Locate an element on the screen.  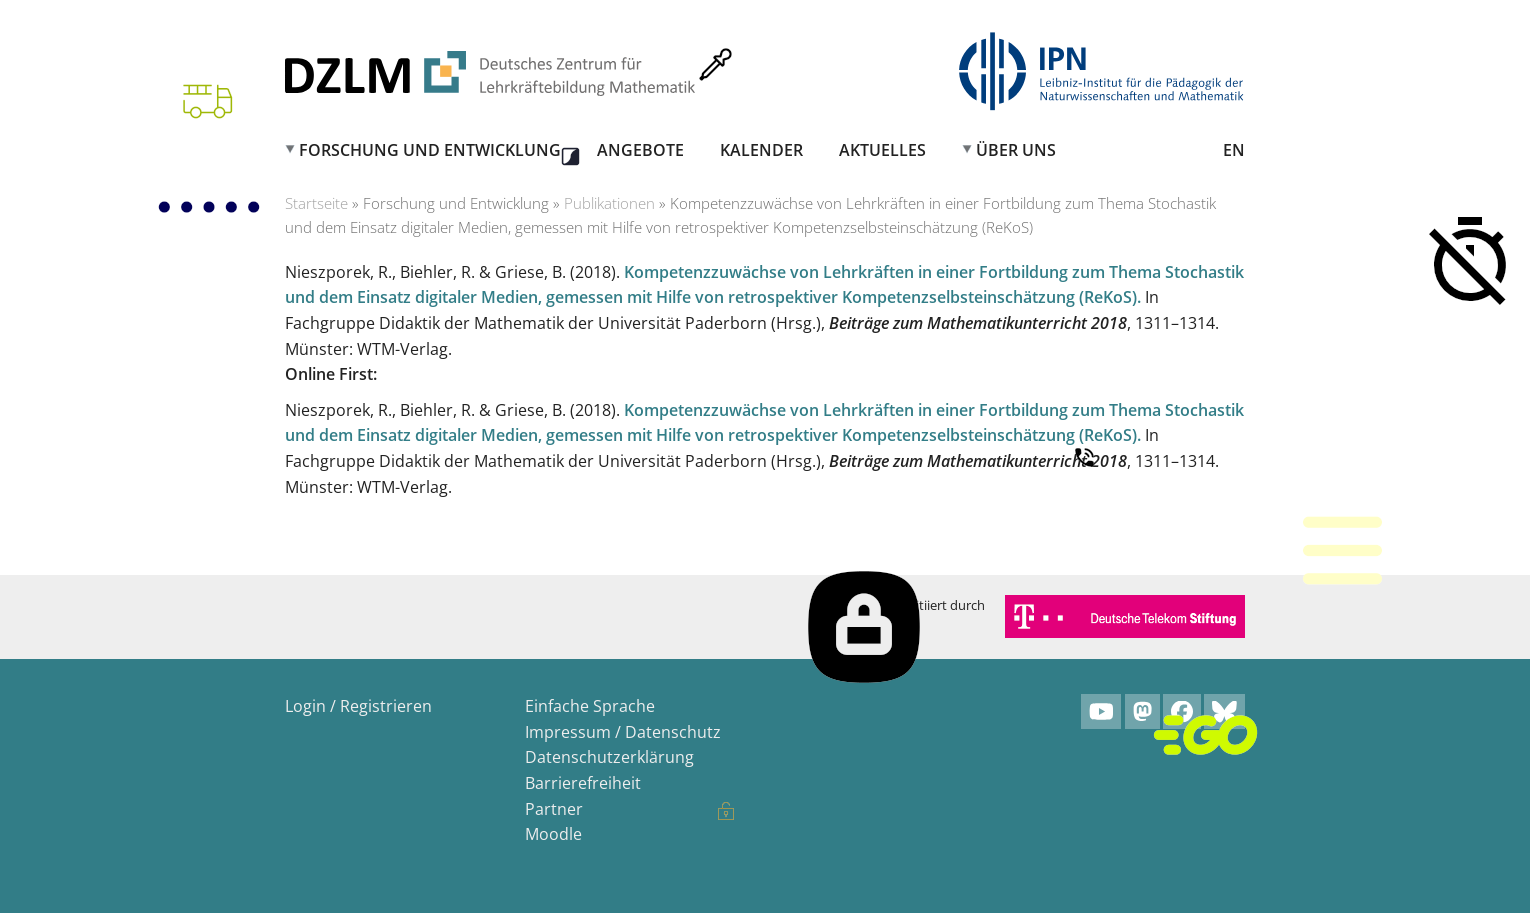
select a color from the canvas is located at coordinates (715, 64).